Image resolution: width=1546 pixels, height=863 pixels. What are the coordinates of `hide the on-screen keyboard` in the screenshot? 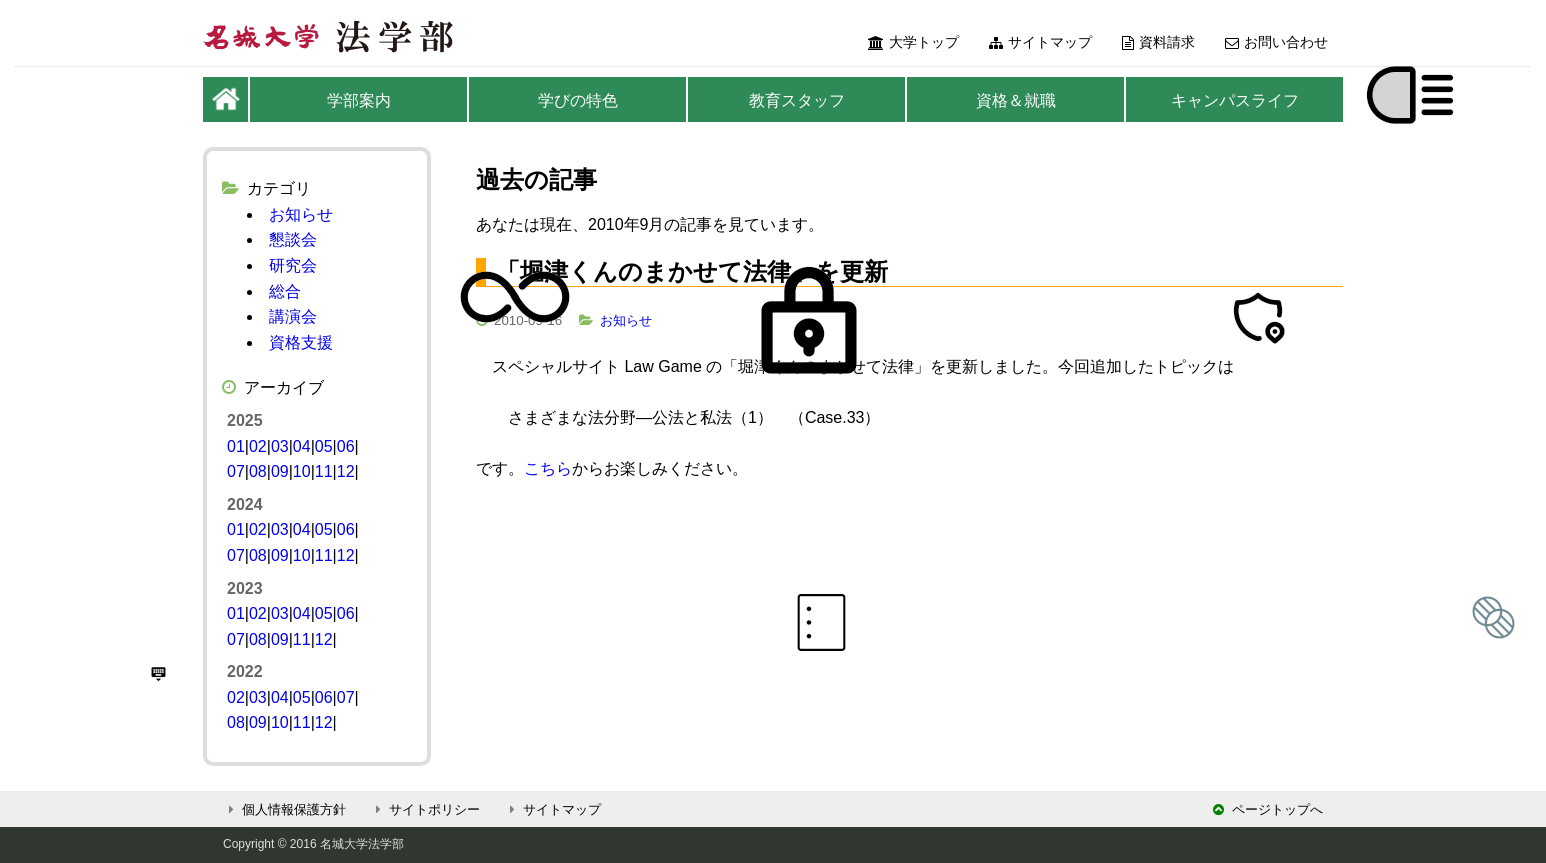 It's located at (158, 673).